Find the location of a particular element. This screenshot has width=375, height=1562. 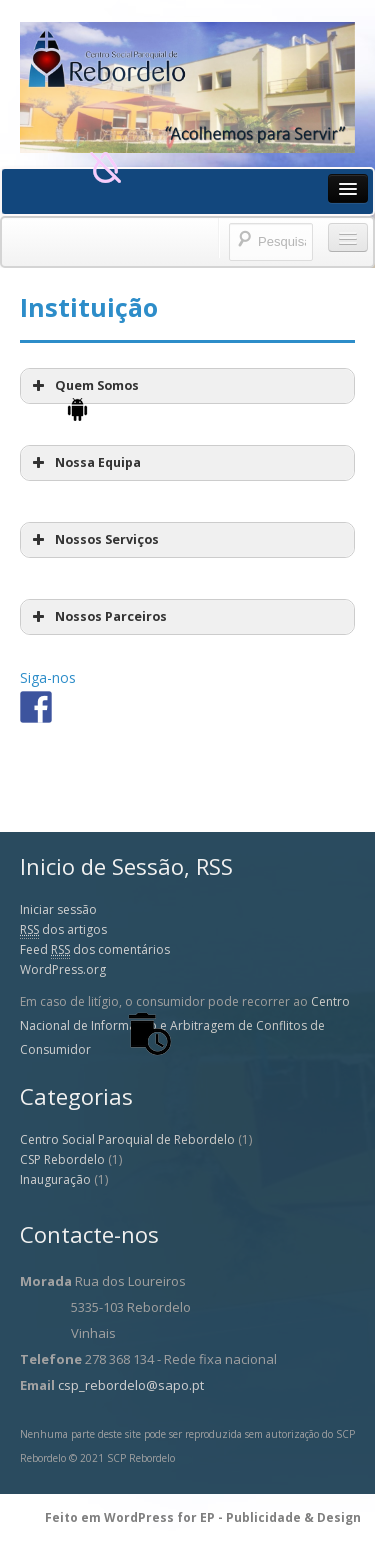

disable water or liquid-related features is located at coordinates (105, 167).